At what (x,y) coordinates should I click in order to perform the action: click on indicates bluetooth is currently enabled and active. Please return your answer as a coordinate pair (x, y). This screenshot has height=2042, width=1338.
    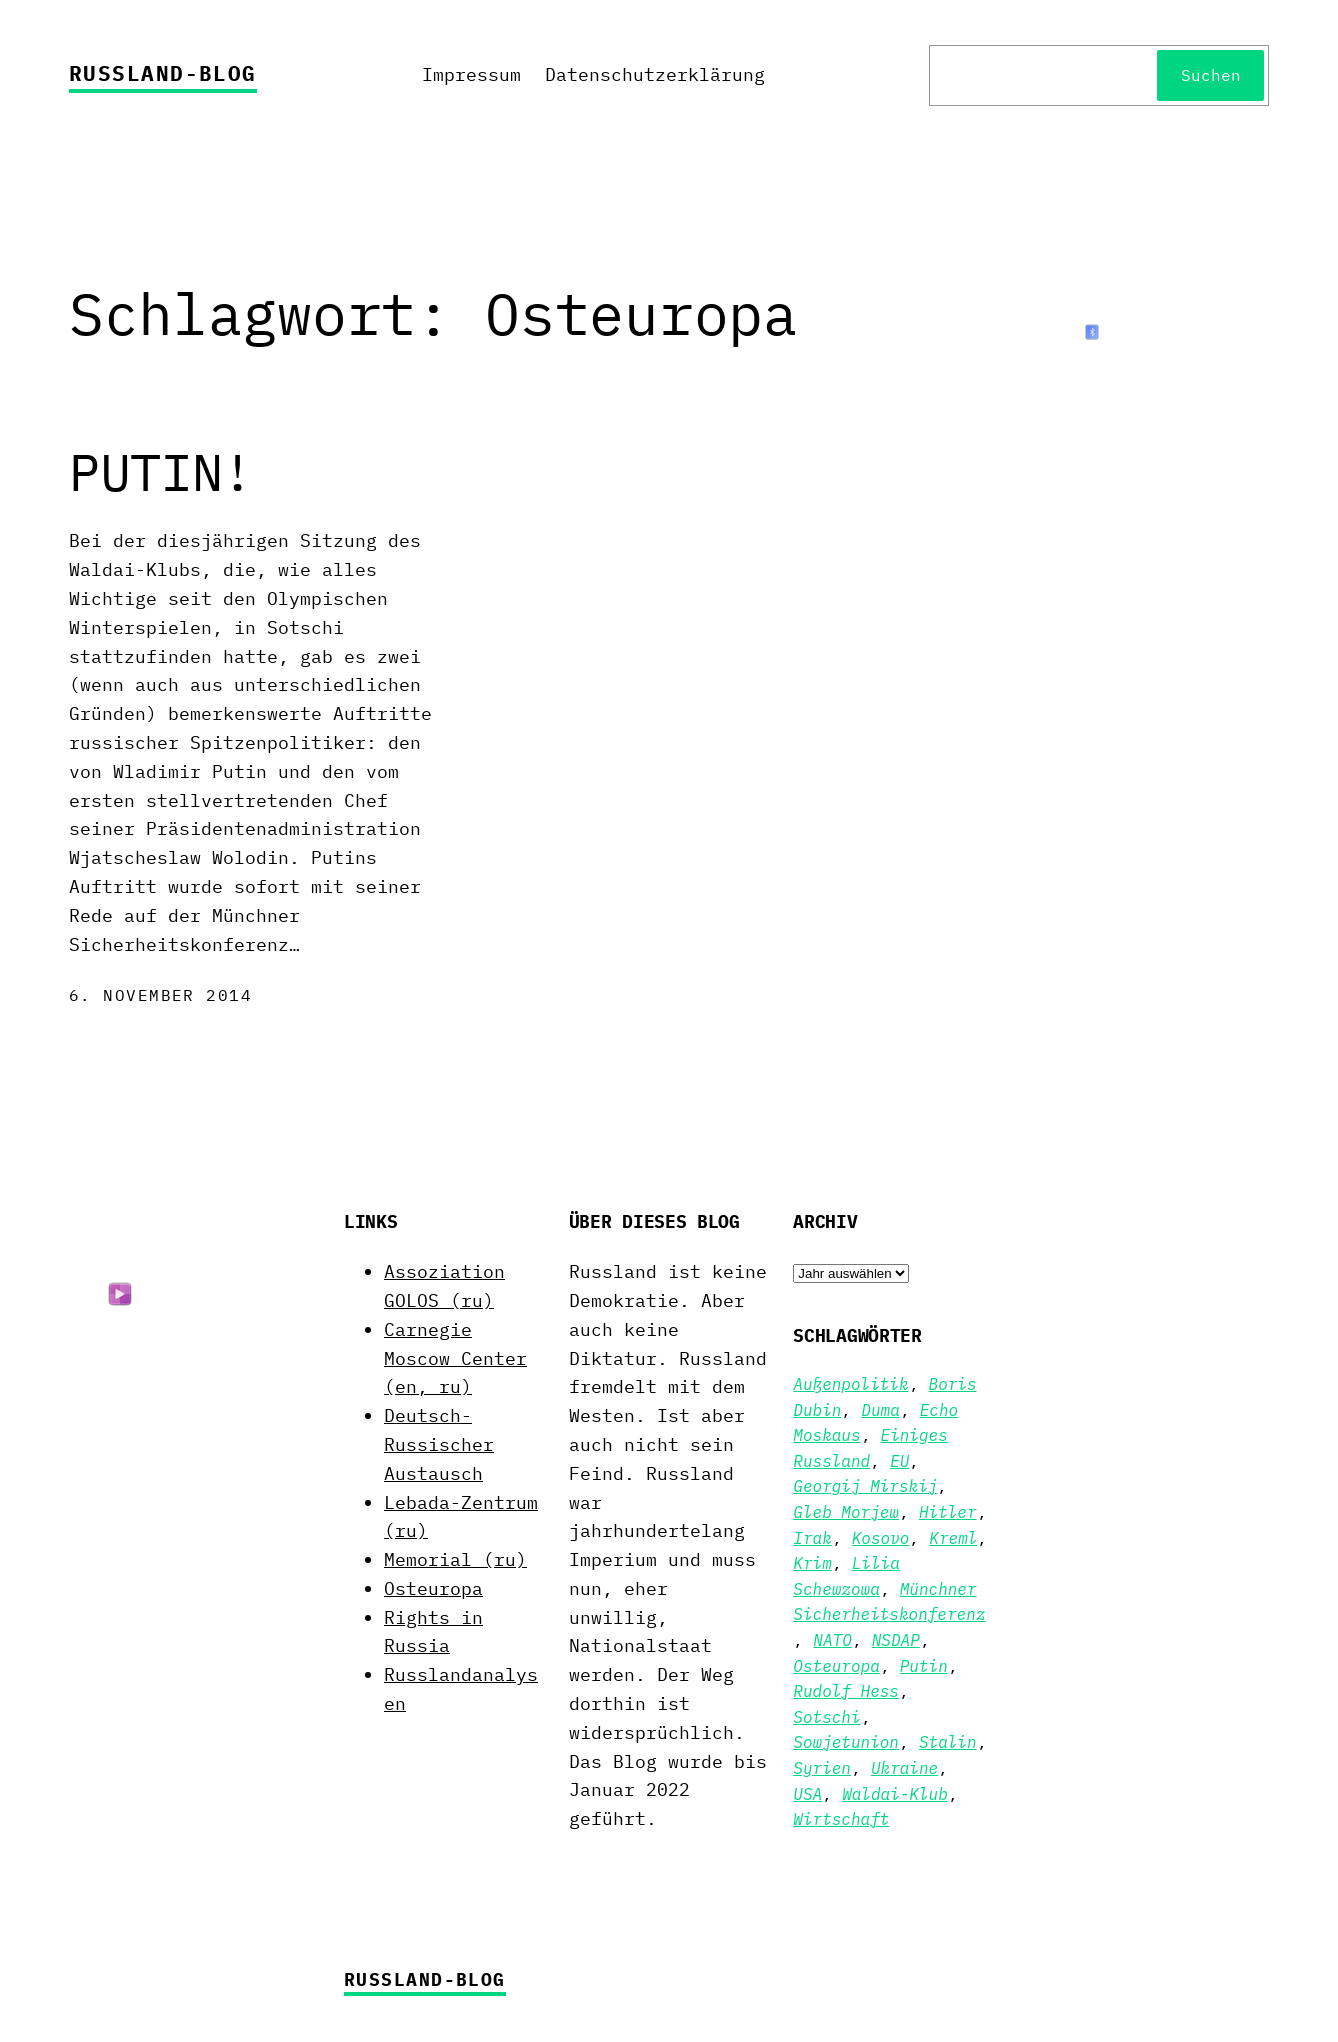
    Looking at the image, I should click on (1092, 332).